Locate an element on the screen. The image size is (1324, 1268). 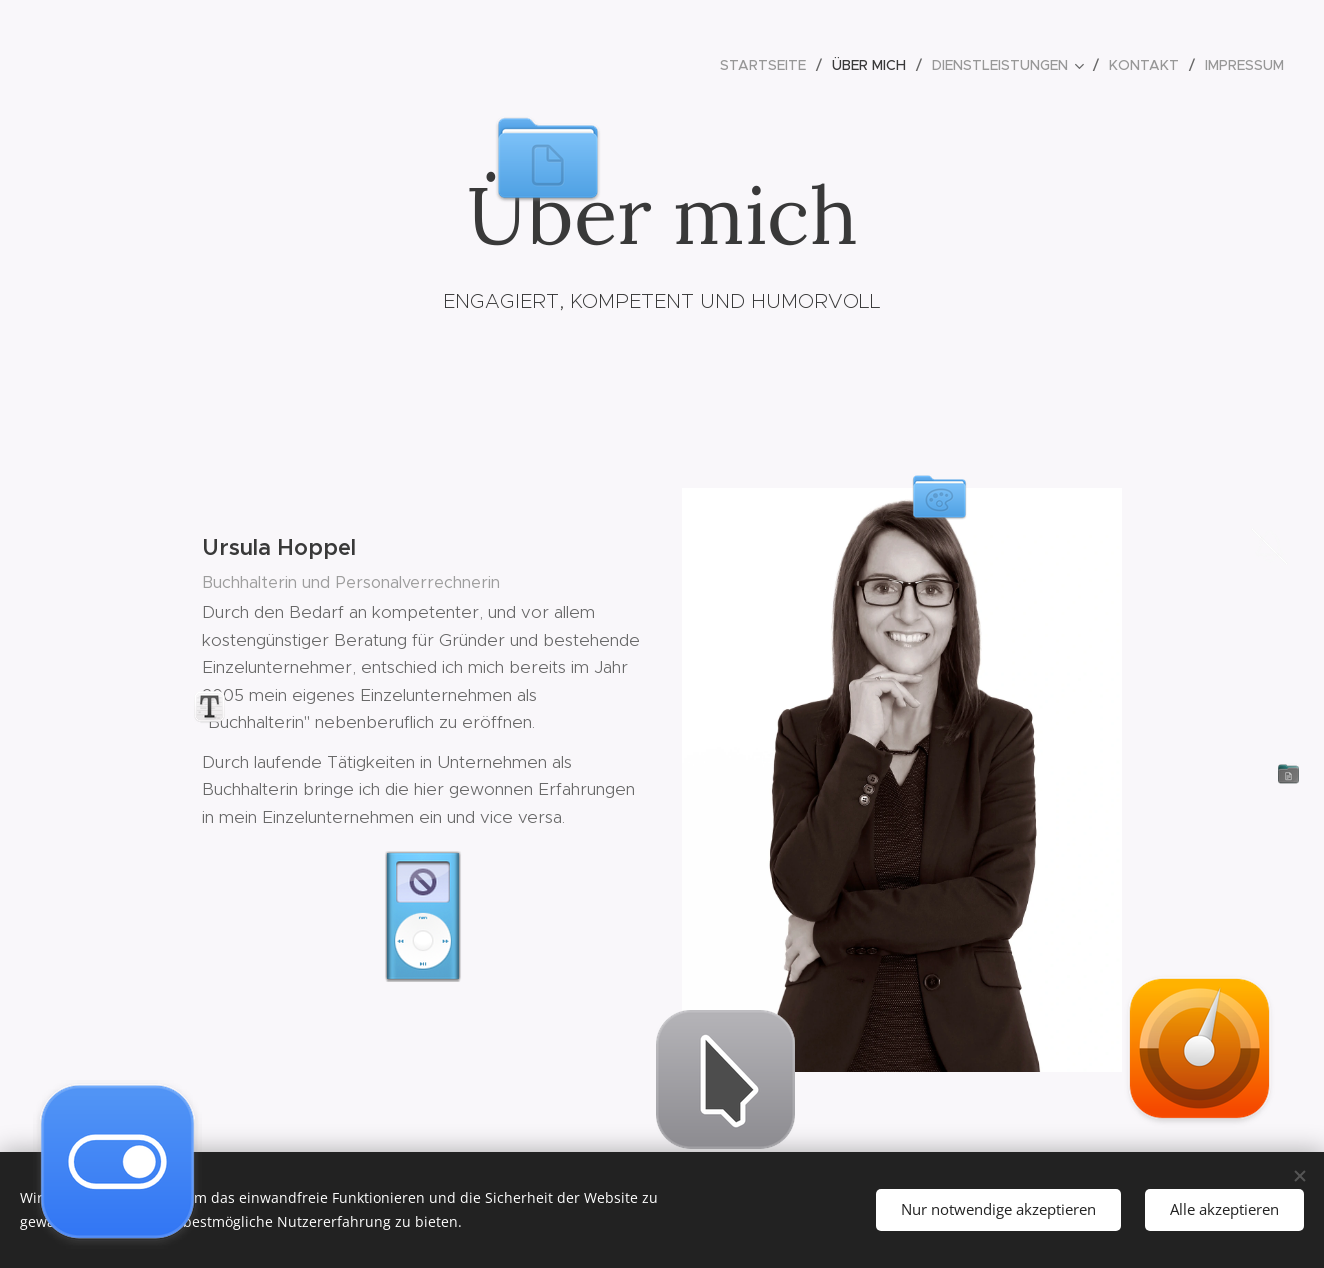
open gtick metronome application is located at coordinates (1199, 1048).